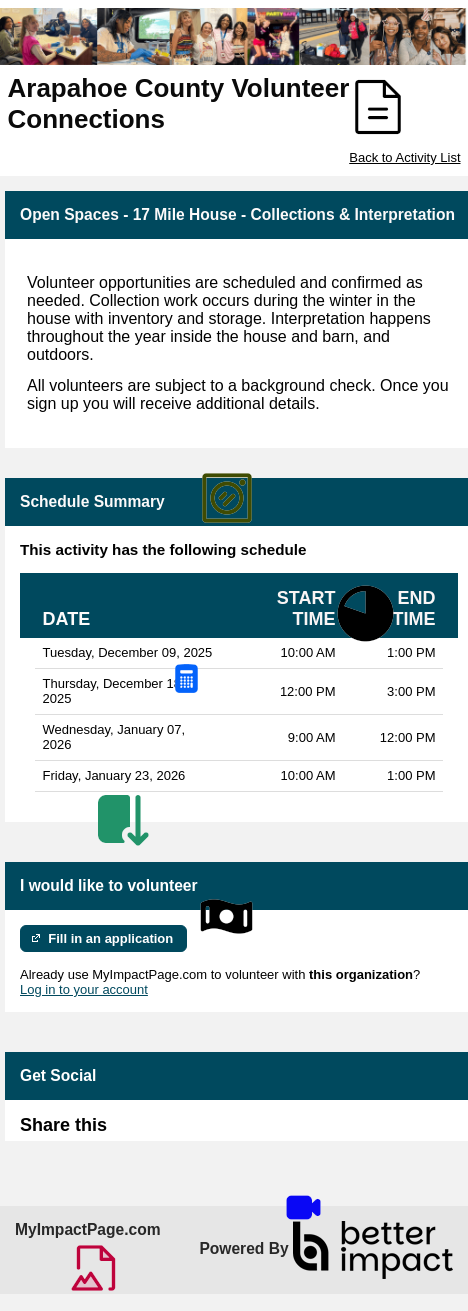  Describe the element at coordinates (186, 678) in the screenshot. I see `open the calculator app` at that location.